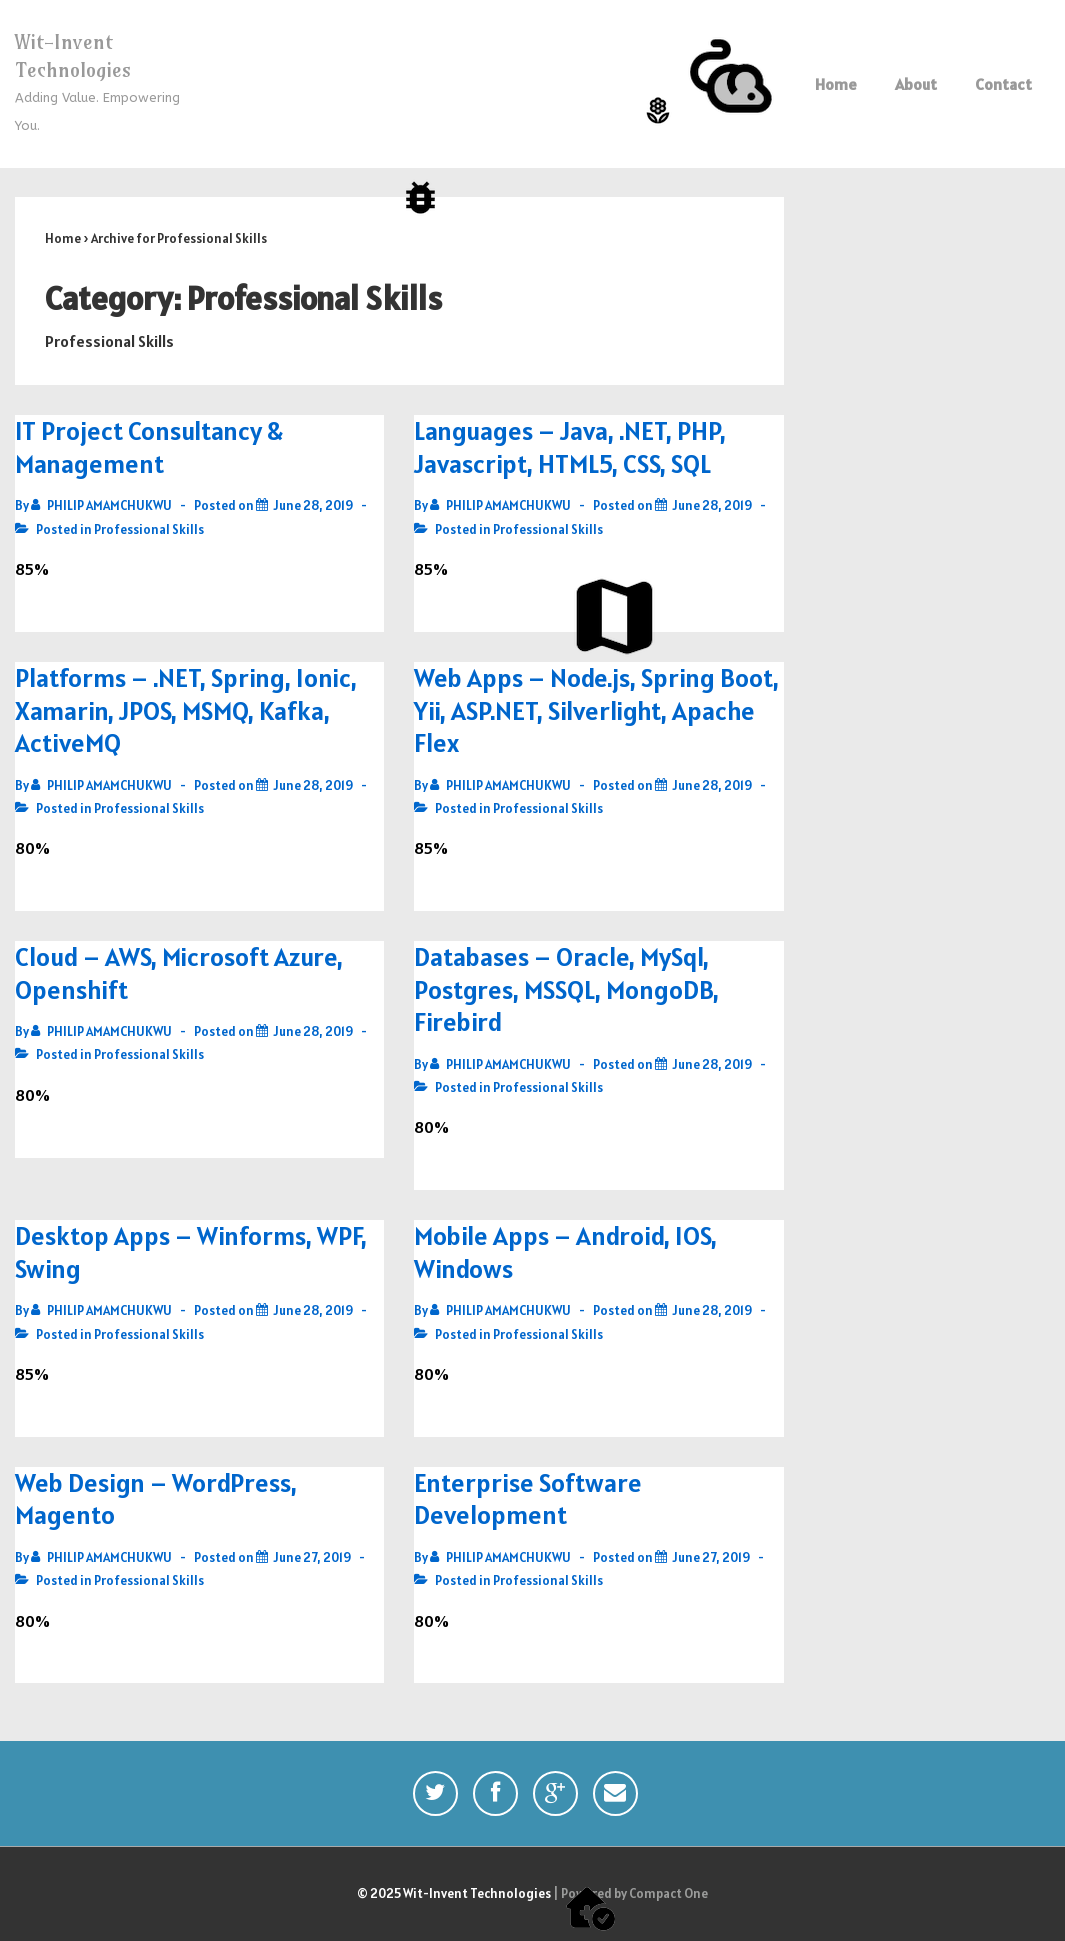 The image size is (1065, 1941). I want to click on request pest control services for rodents, so click(731, 76).